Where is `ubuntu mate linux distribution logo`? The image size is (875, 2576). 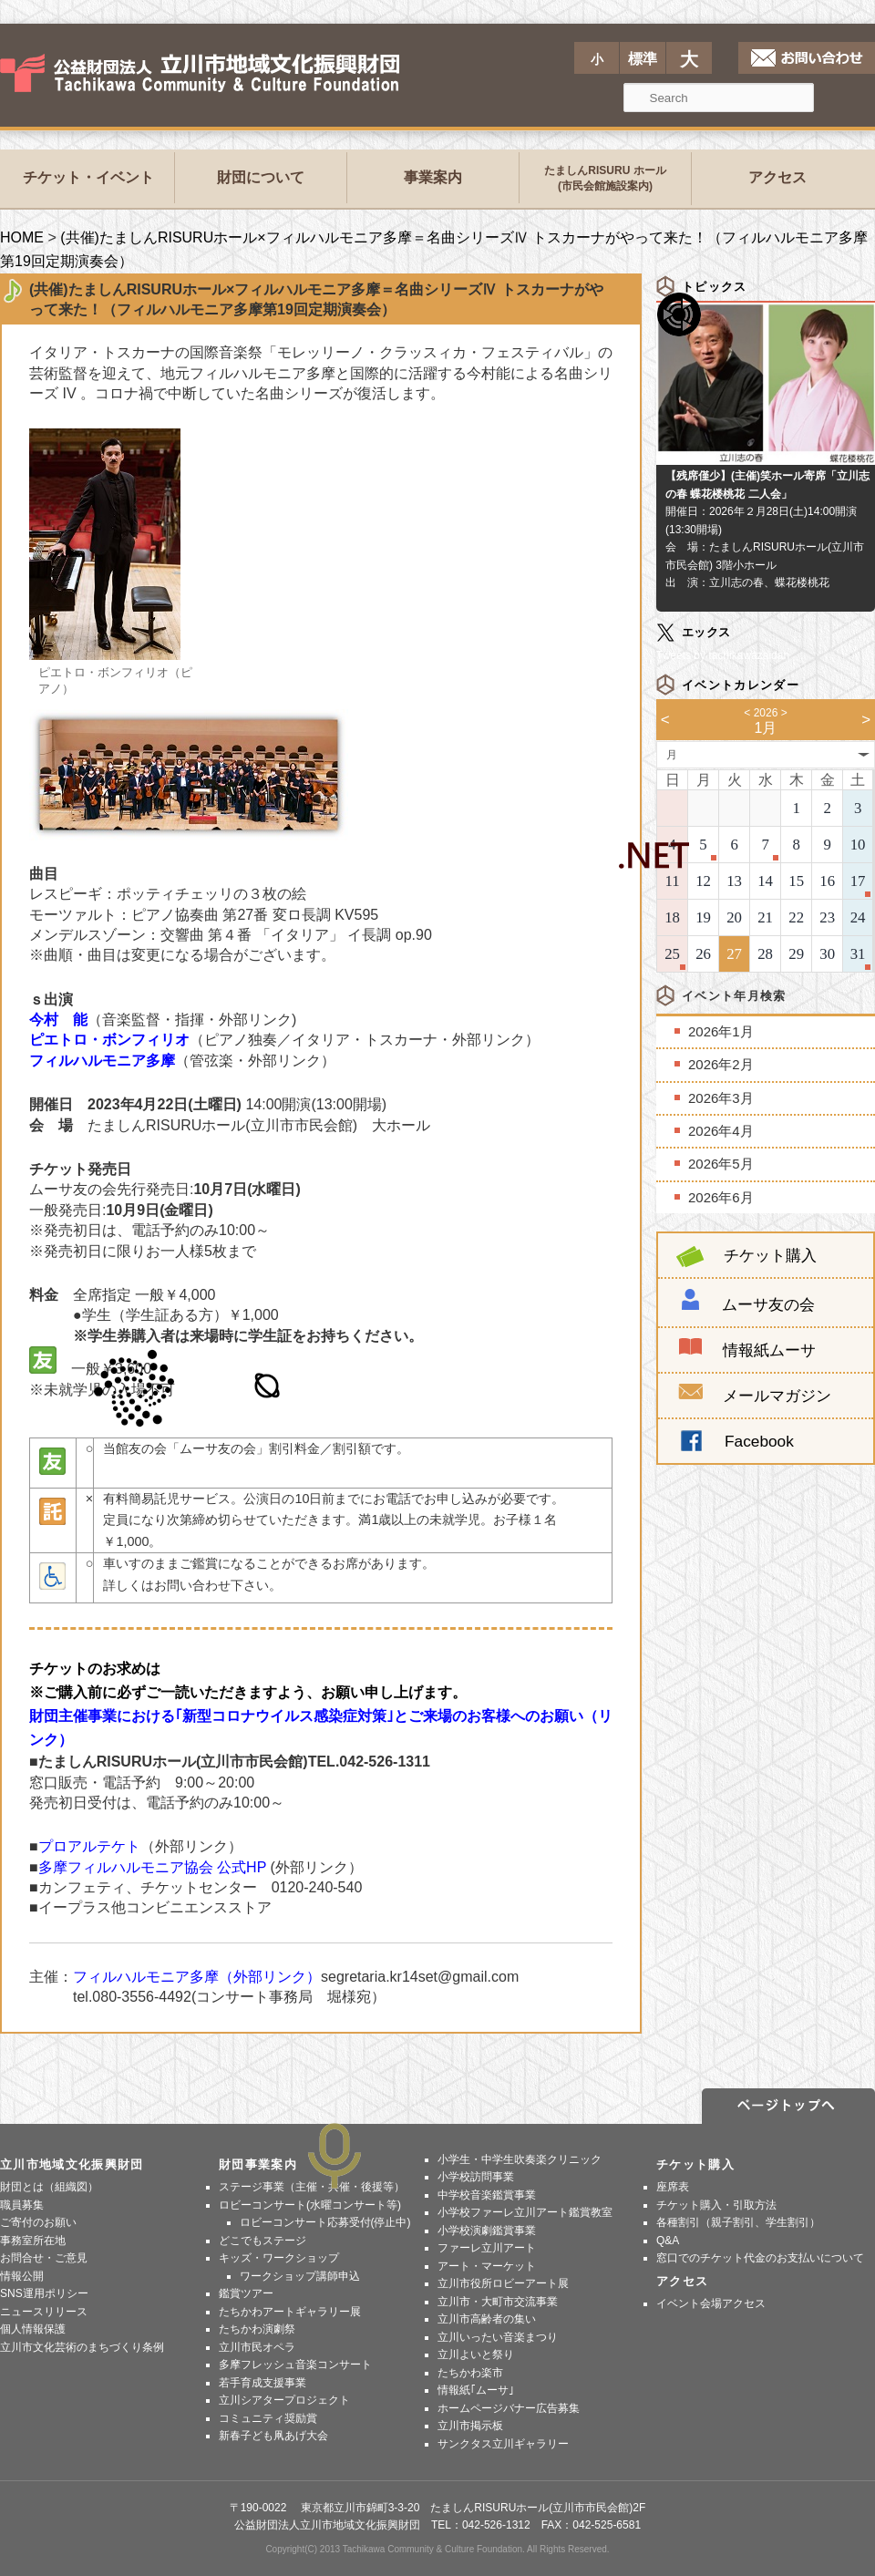 ubuntu mate linux distribution logo is located at coordinates (679, 314).